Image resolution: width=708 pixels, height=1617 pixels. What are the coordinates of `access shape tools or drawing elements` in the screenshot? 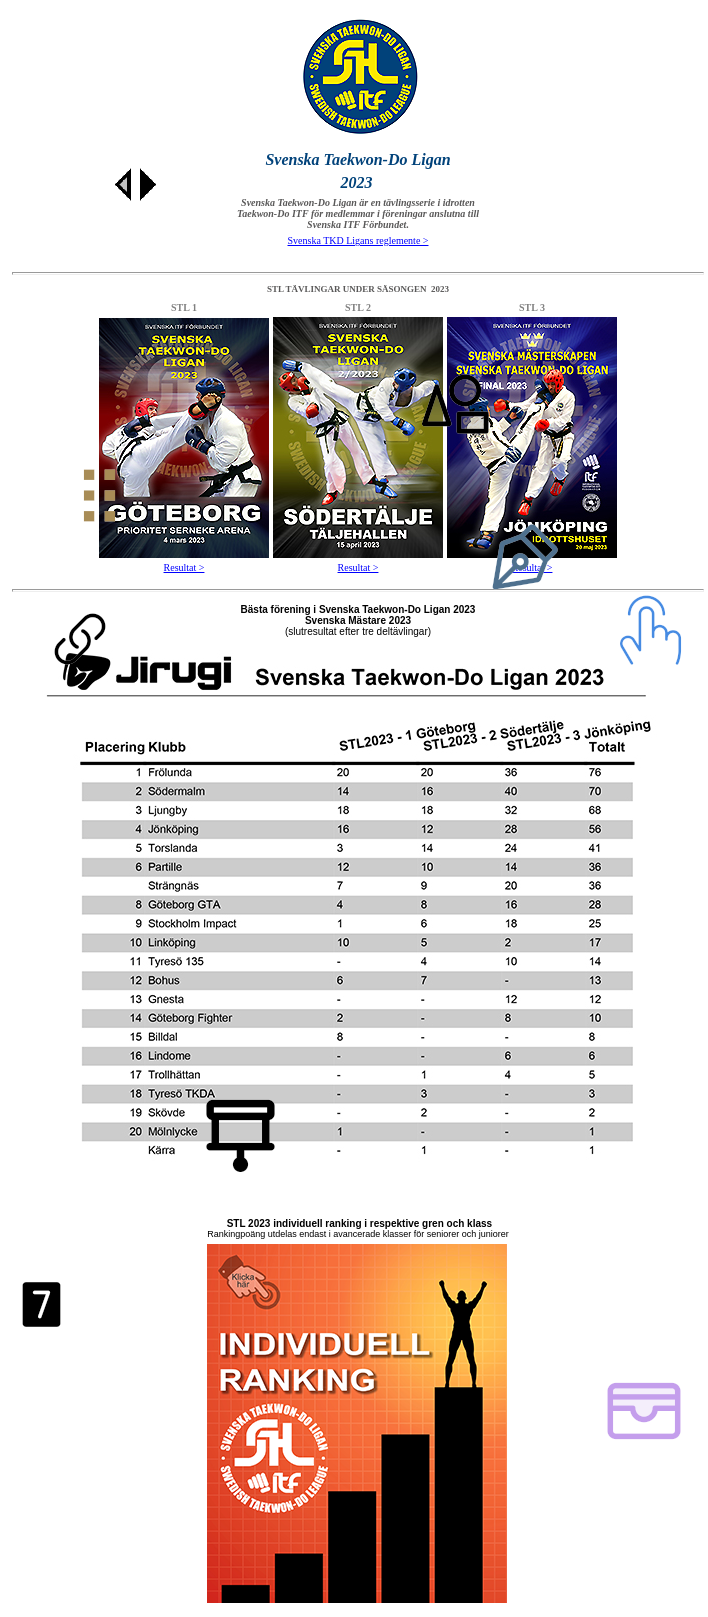 It's located at (456, 406).